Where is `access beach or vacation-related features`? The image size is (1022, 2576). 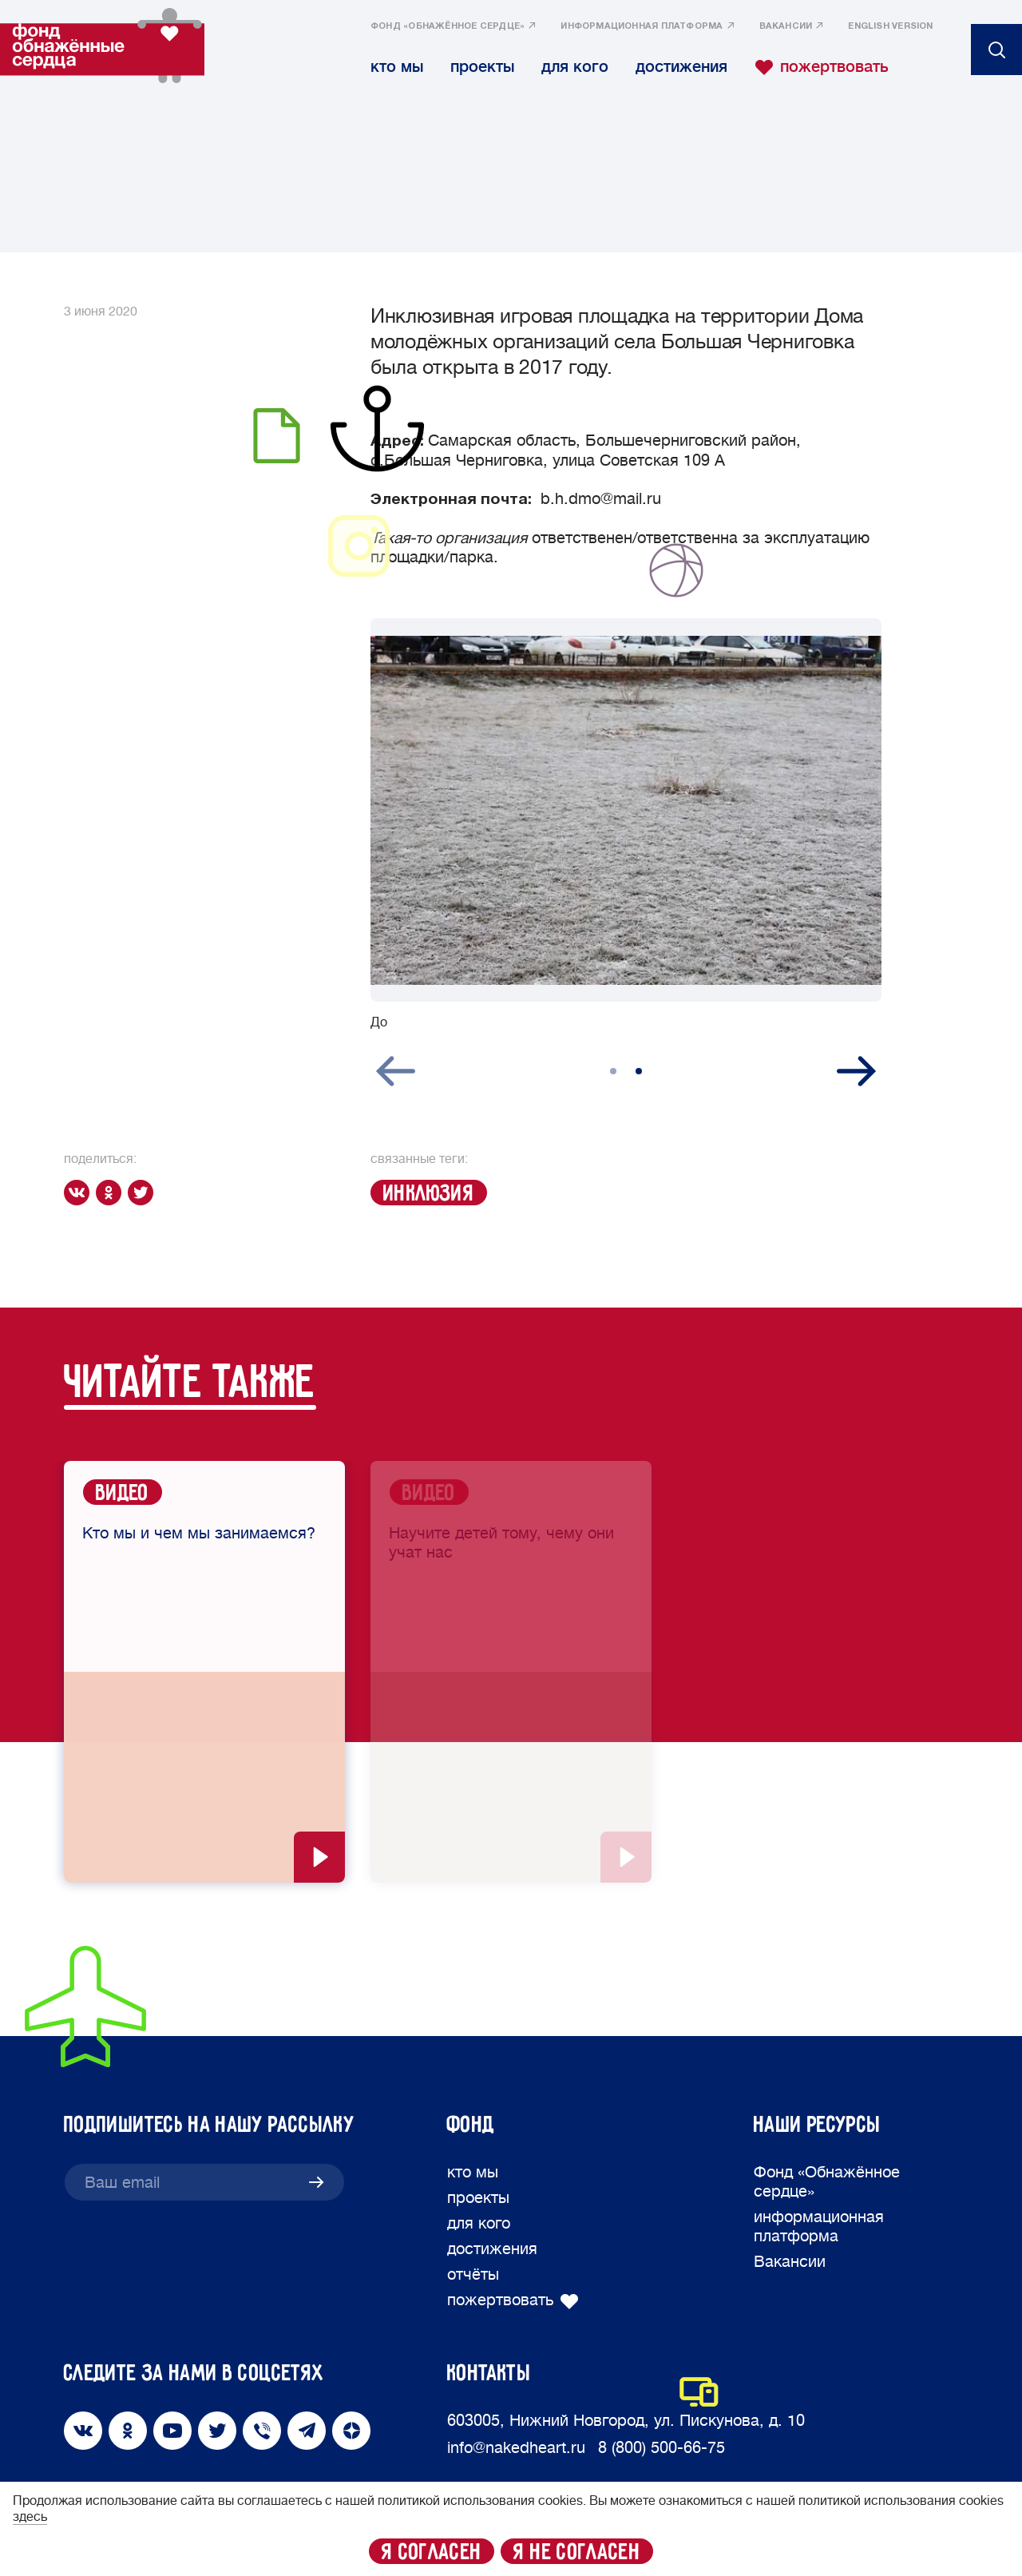
access beach or vacation-related features is located at coordinates (676, 570).